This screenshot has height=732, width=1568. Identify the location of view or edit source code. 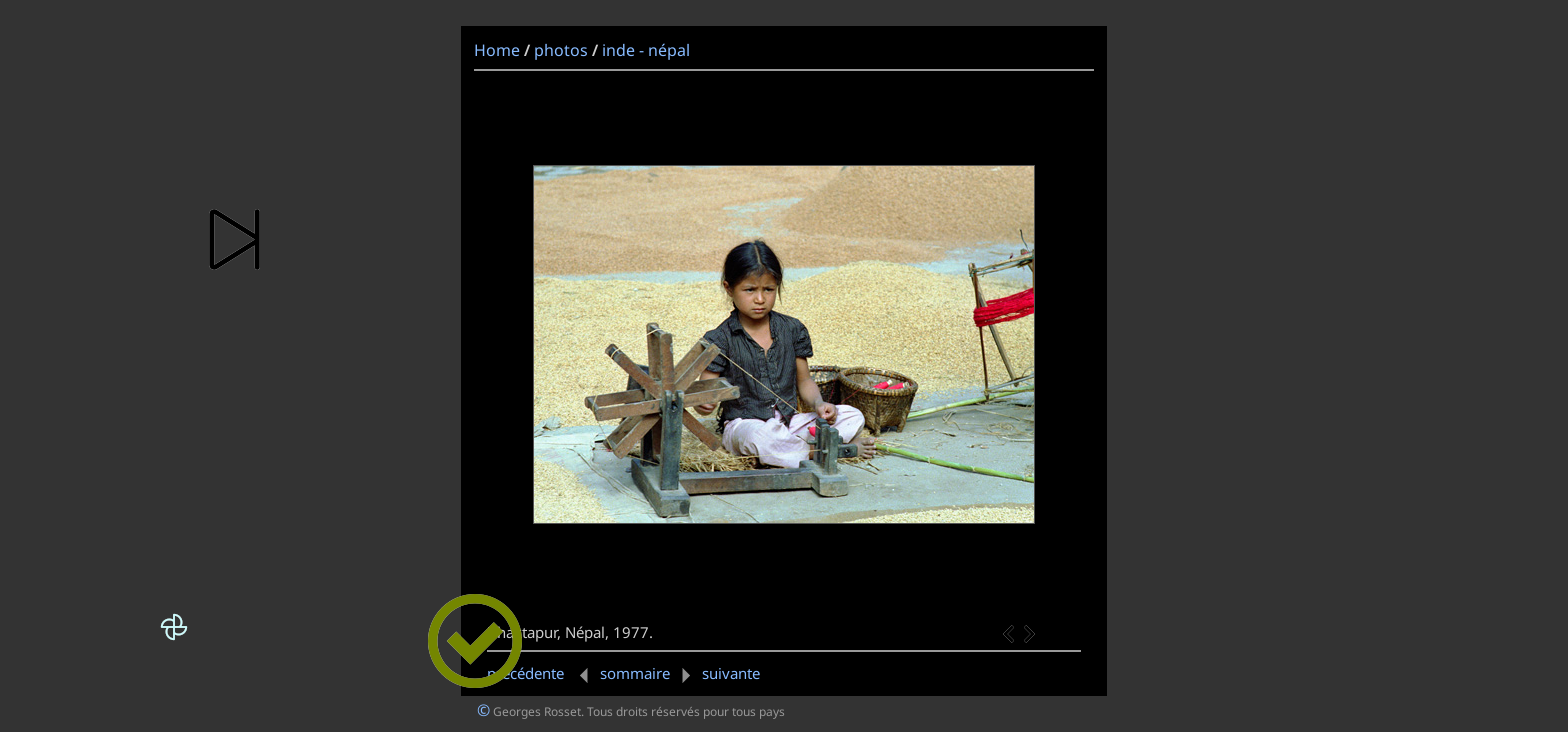
(1019, 634).